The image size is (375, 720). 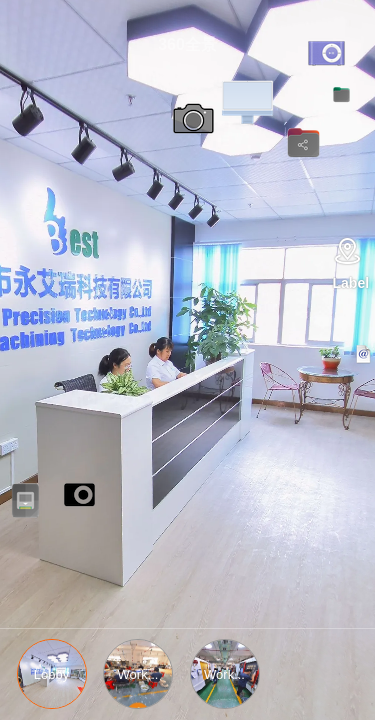 I want to click on access your saved web bookmarks, so click(x=363, y=354).